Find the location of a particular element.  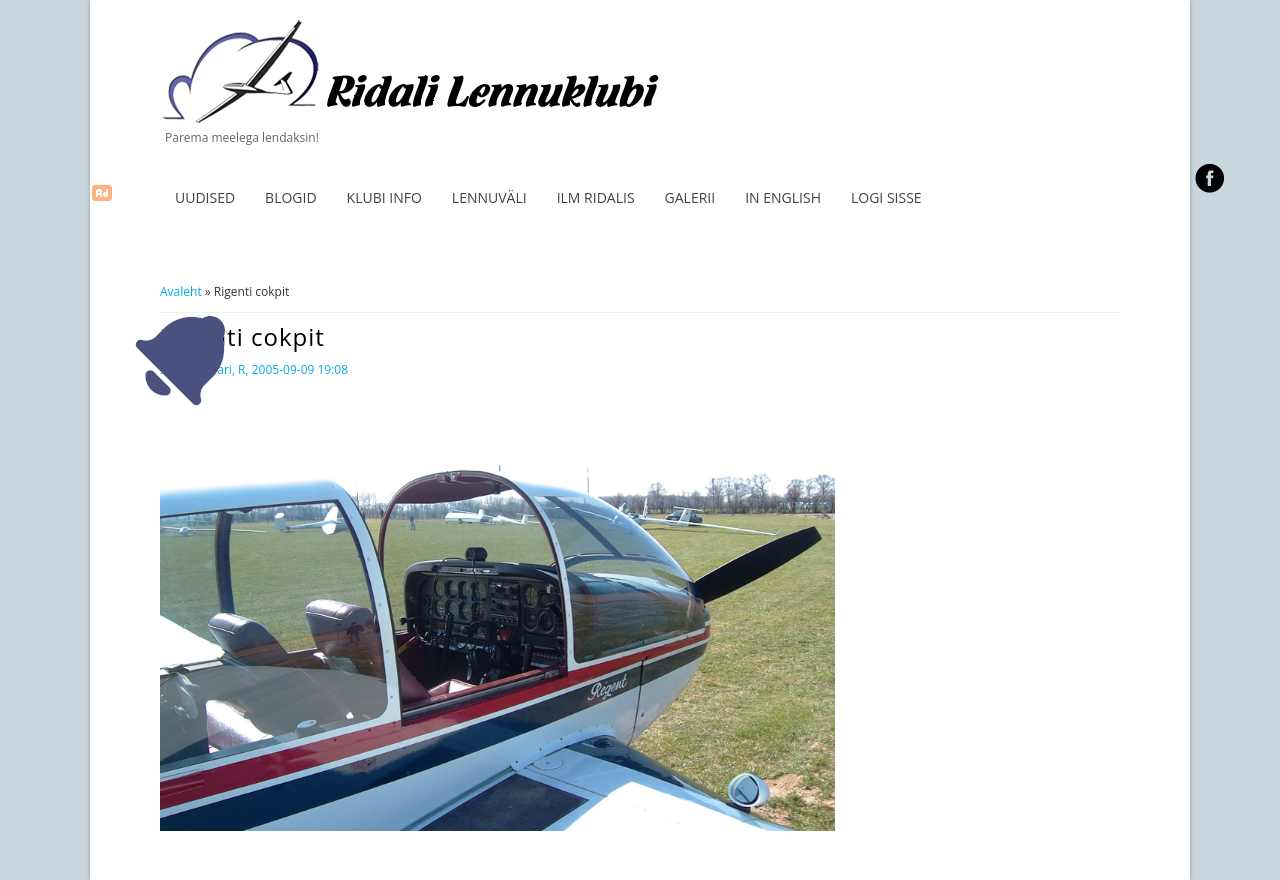

notifications are active is located at coordinates (181, 360).